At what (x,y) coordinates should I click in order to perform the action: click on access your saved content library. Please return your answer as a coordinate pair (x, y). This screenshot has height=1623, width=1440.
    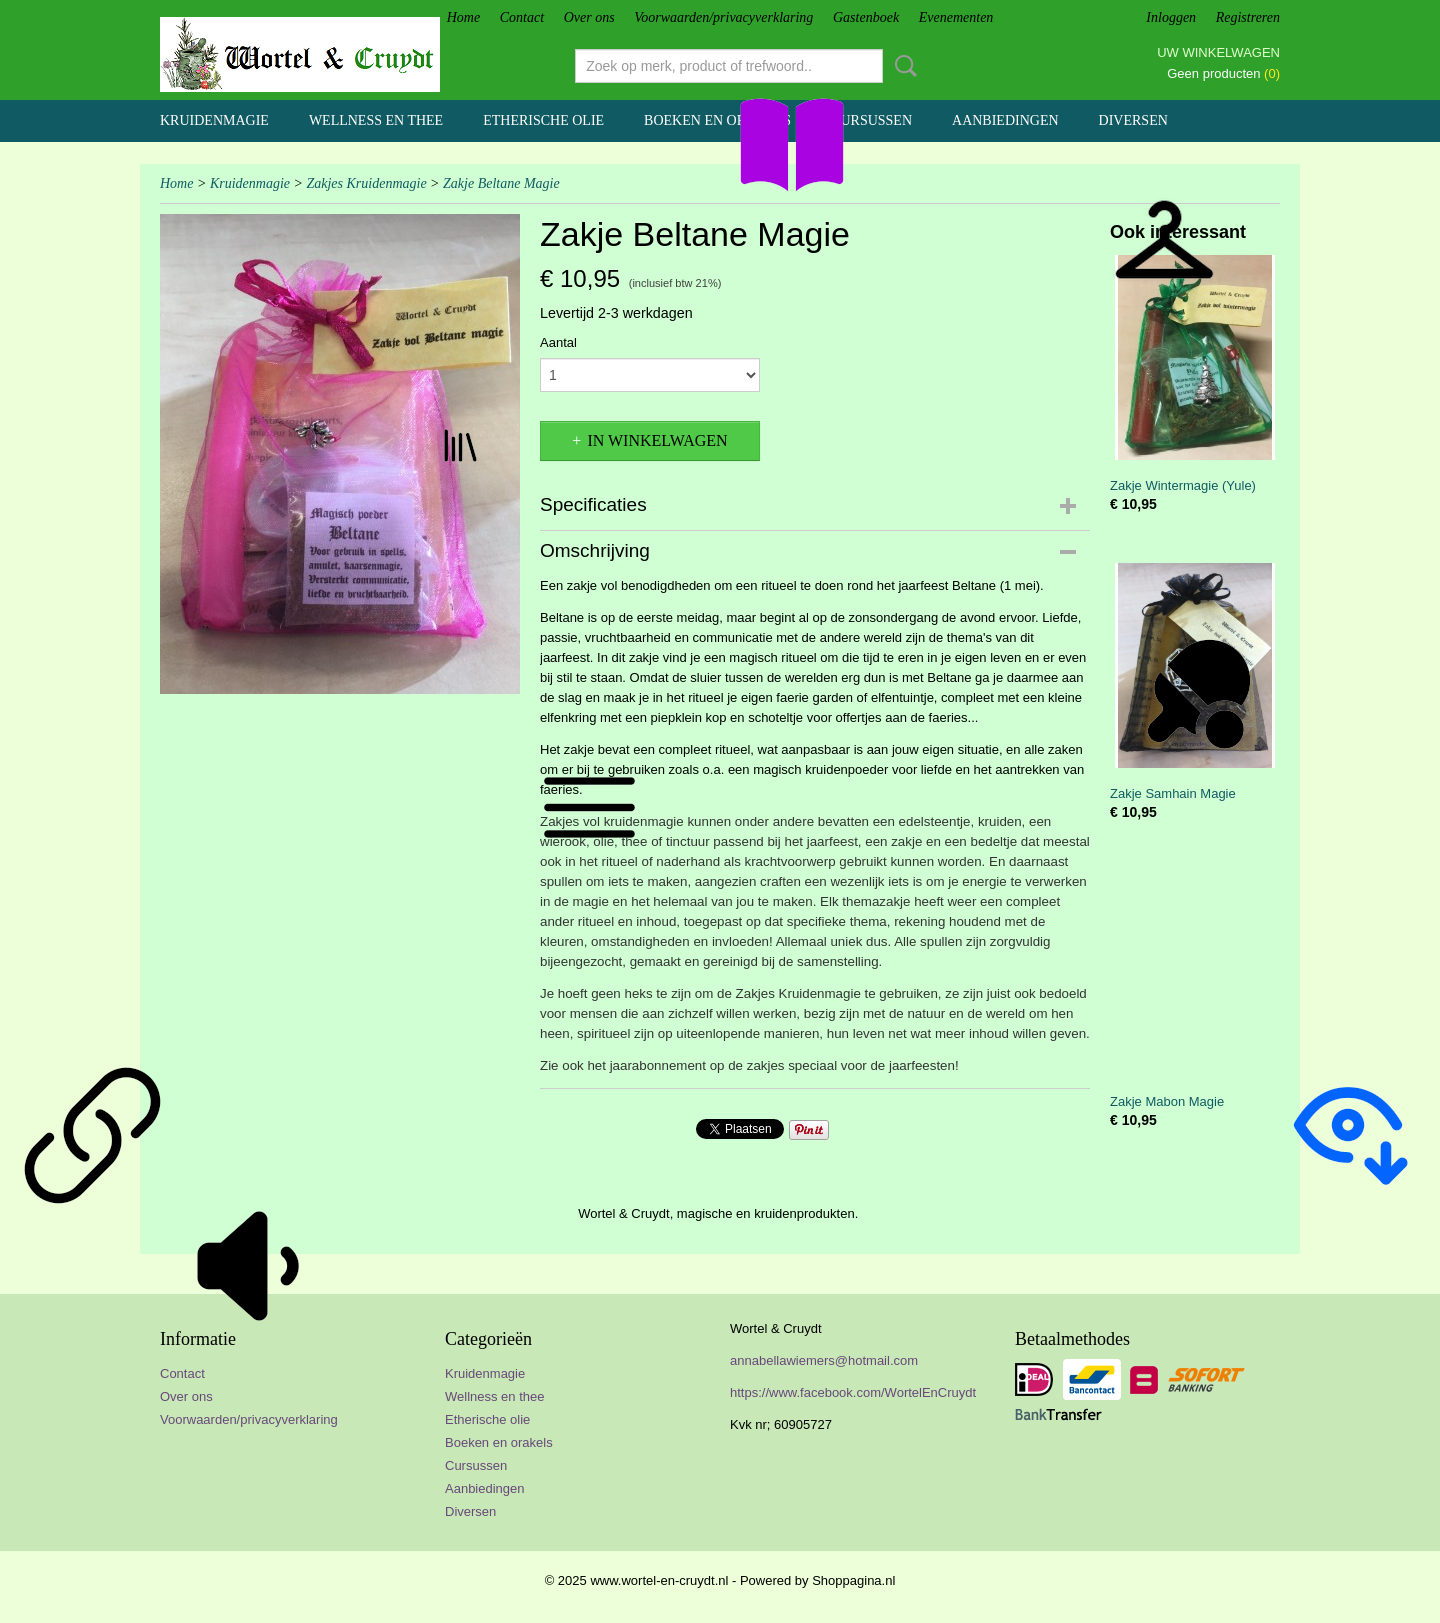
    Looking at the image, I should click on (460, 445).